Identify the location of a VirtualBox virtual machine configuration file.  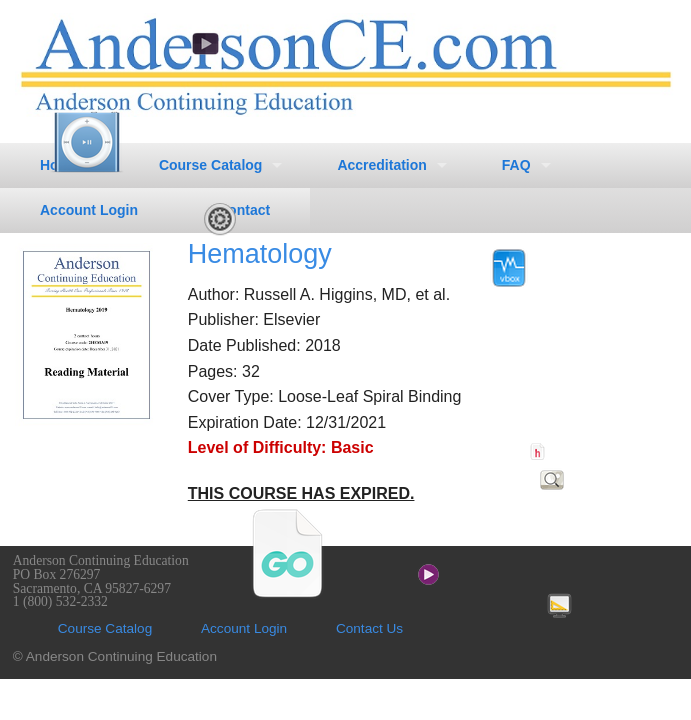
(509, 268).